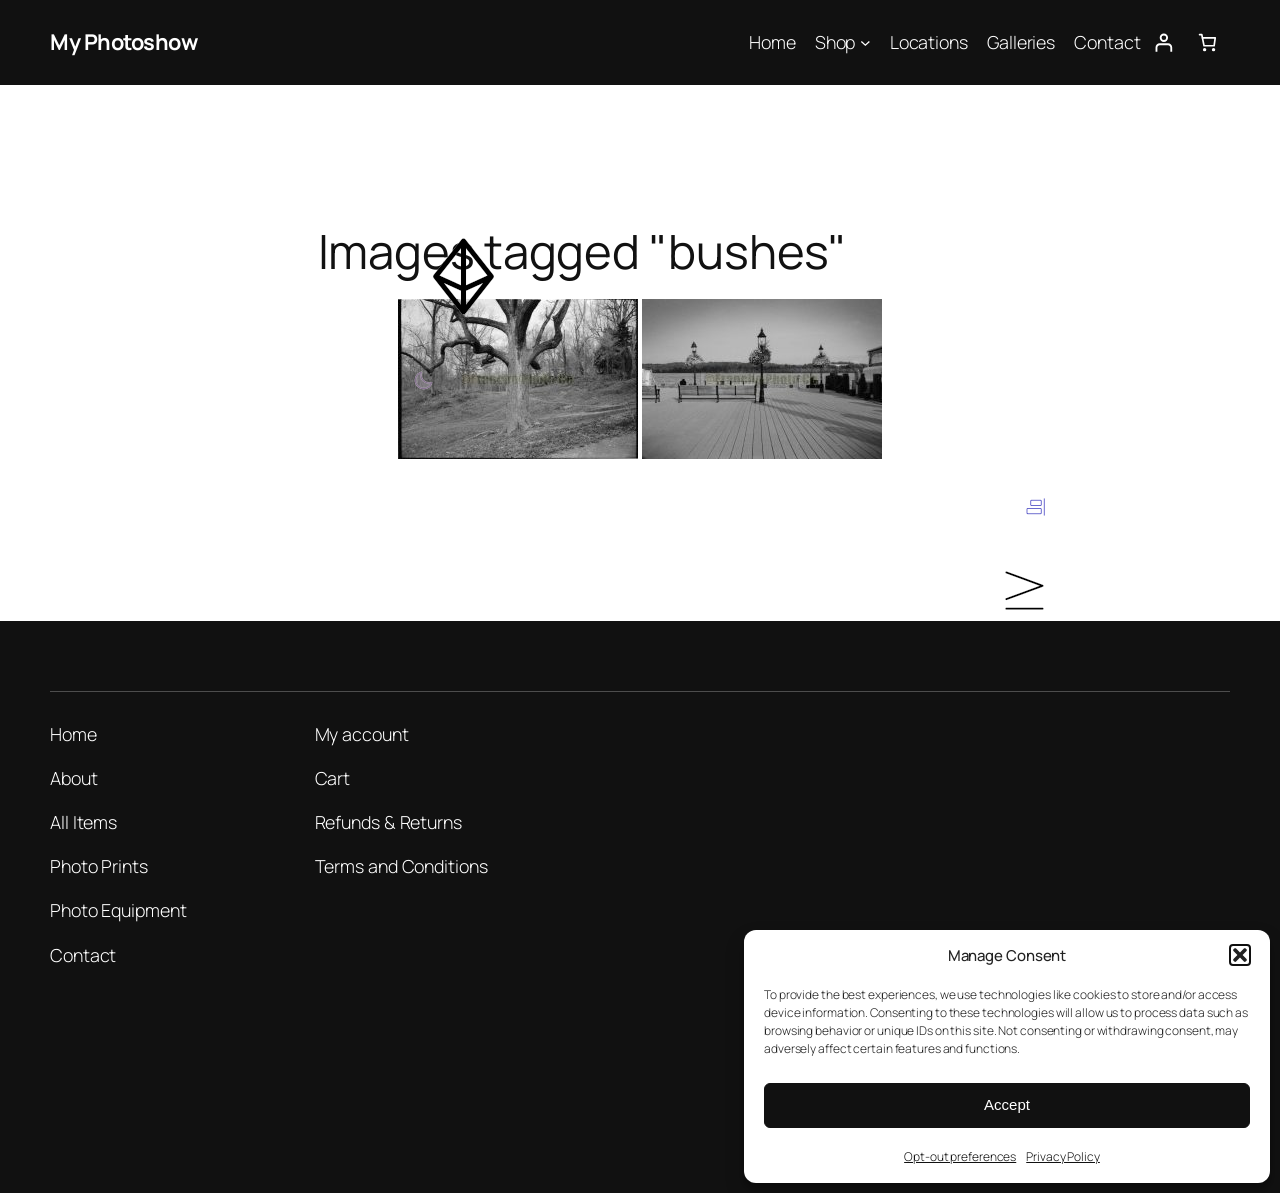 The width and height of the screenshot is (1280, 1193). Describe the element at coordinates (463, 276) in the screenshot. I see `view ethereum wallet or balance` at that location.